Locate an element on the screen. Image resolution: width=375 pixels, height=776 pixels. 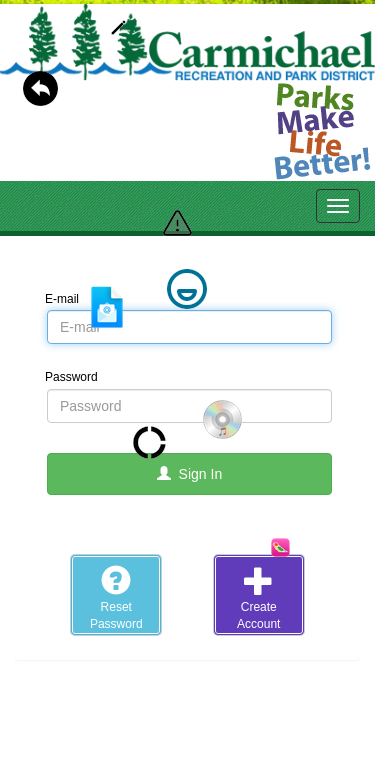
open the alovoa dating app is located at coordinates (280, 547).